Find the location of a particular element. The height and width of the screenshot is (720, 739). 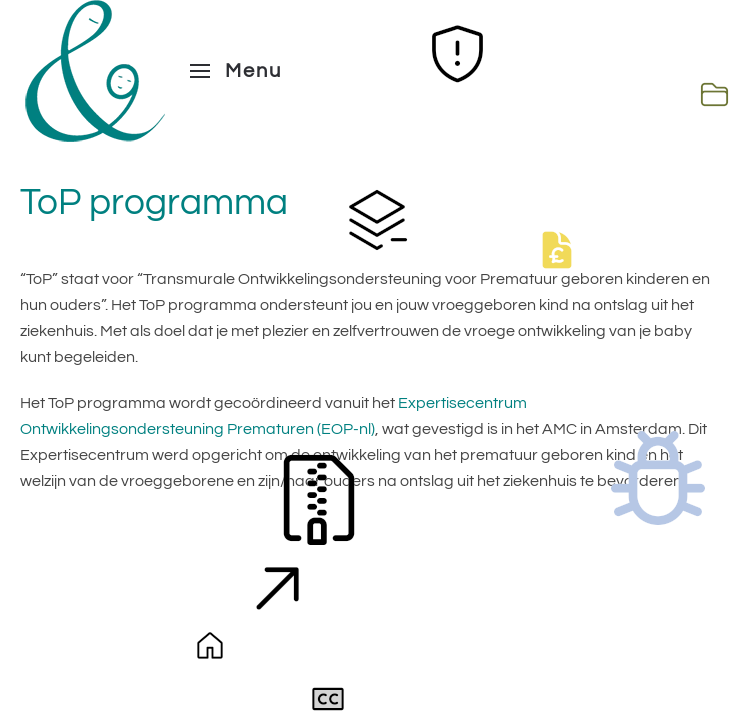

enable closed captions for video content is located at coordinates (328, 699).